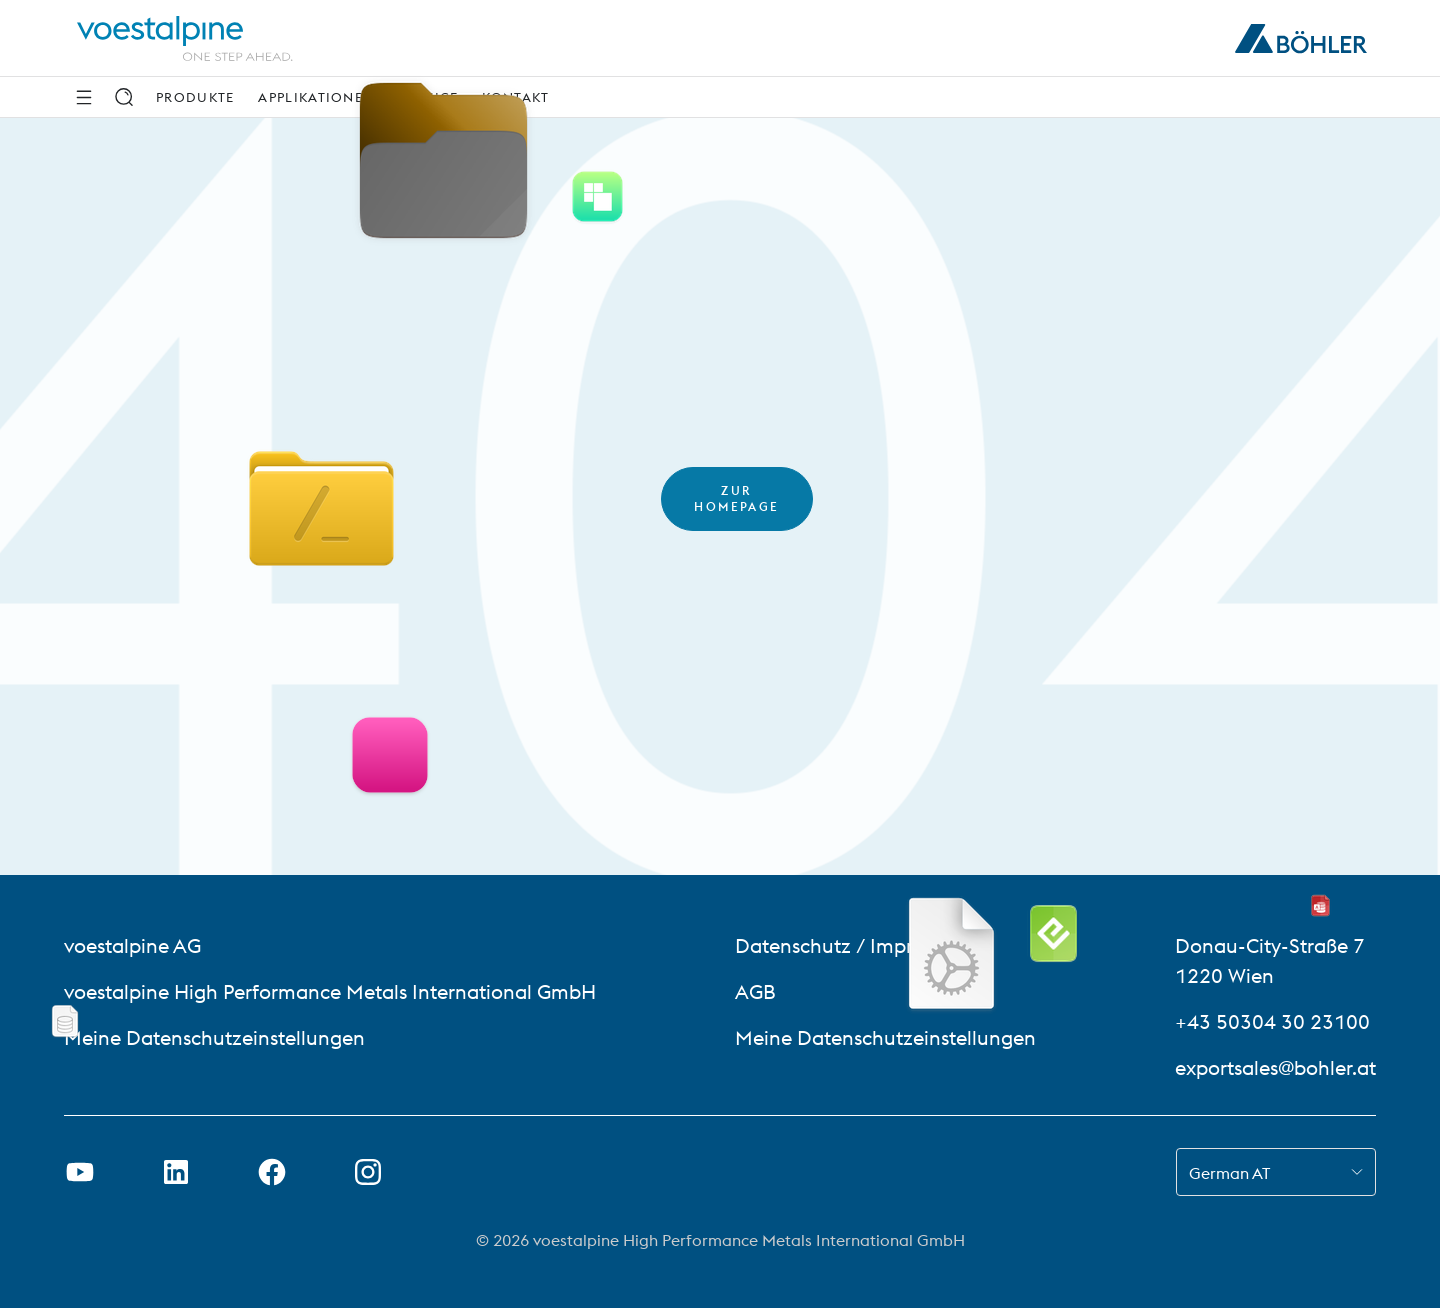  I want to click on open window tiling and arrangement controls, so click(597, 196).